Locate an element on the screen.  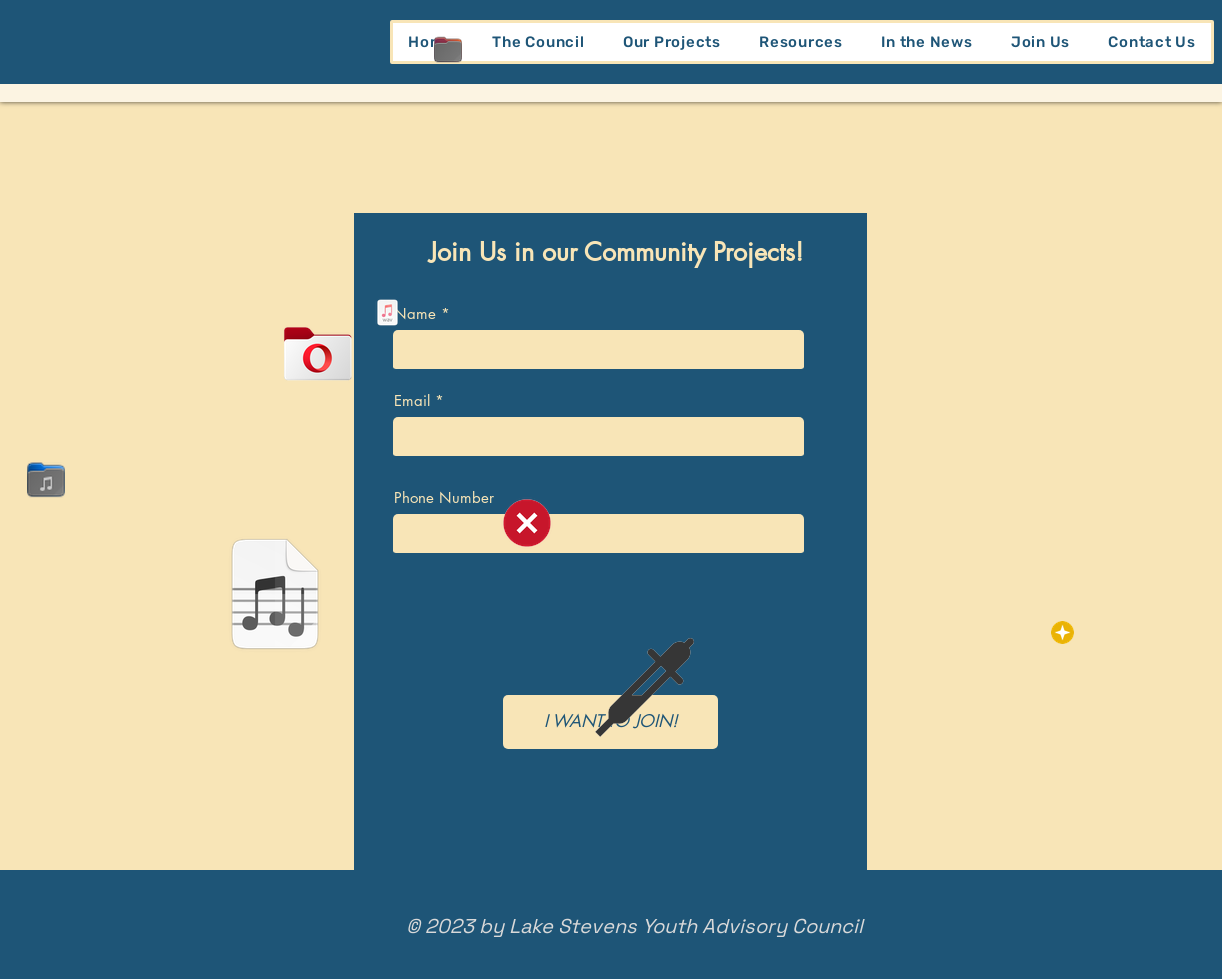
open a folder or directory is located at coordinates (448, 49).